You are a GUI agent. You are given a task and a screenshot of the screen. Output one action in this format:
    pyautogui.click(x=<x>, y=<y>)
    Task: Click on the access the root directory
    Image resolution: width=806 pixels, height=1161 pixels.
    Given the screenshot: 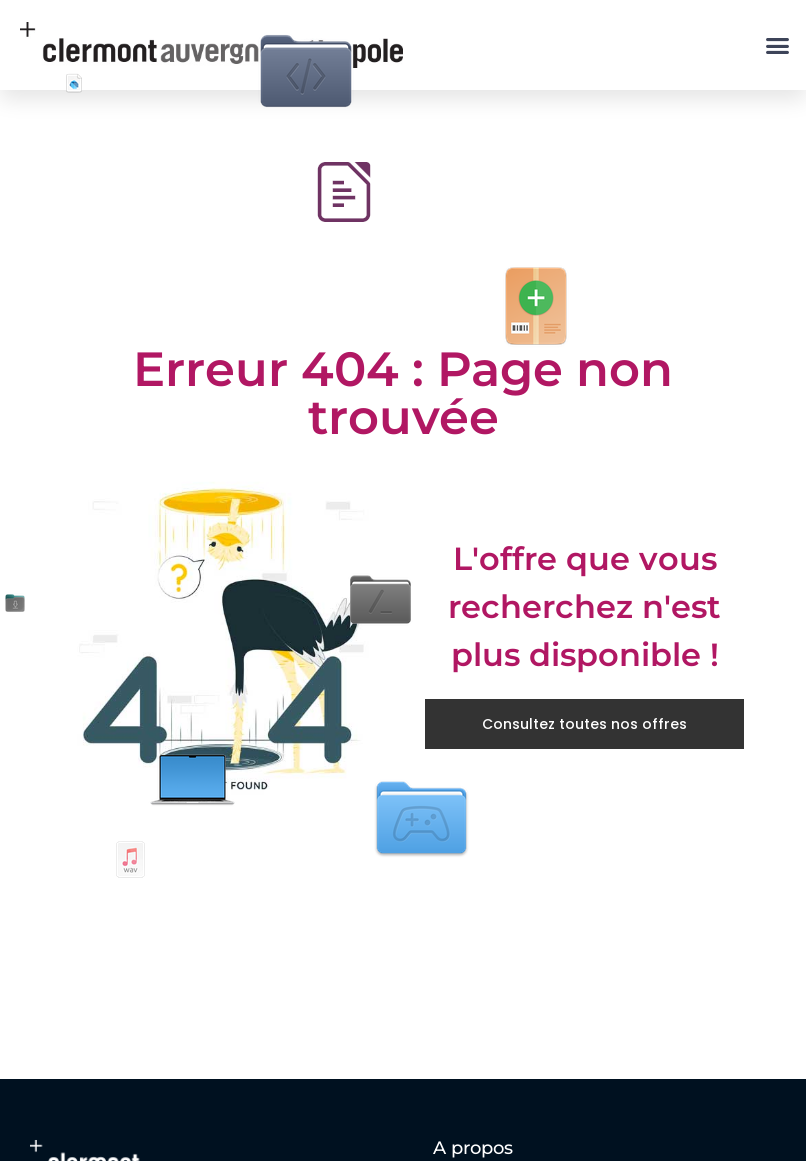 What is the action you would take?
    pyautogui.click(x=380, y=599)
    